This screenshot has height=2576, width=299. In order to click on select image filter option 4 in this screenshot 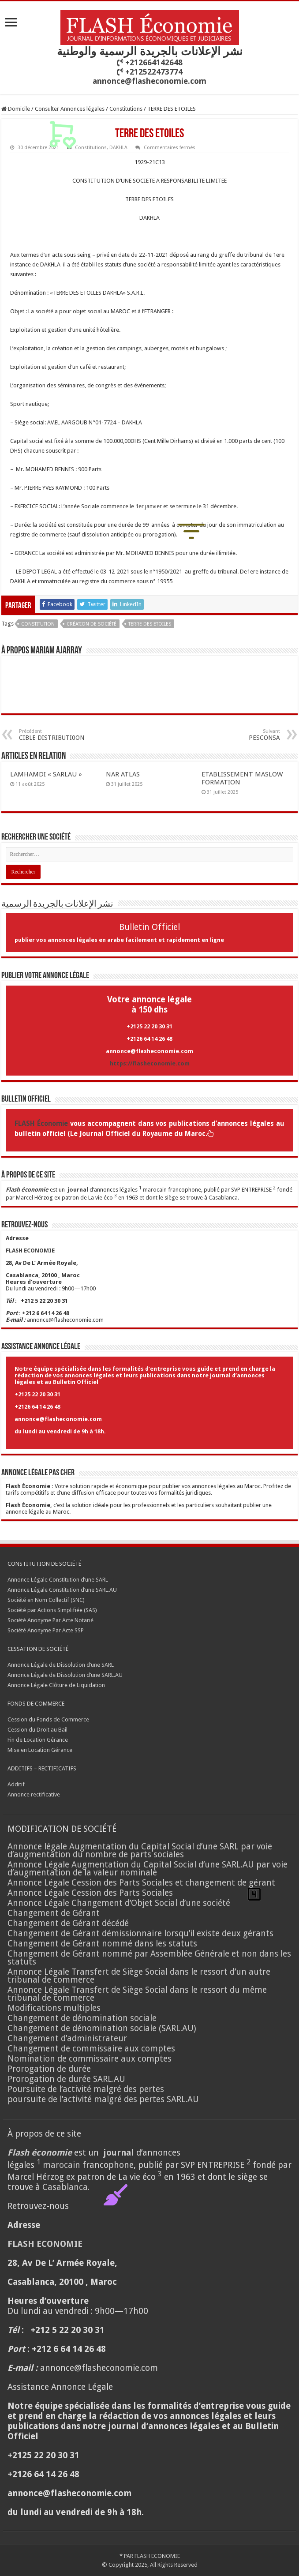, I will do `click(254, 1894)`.